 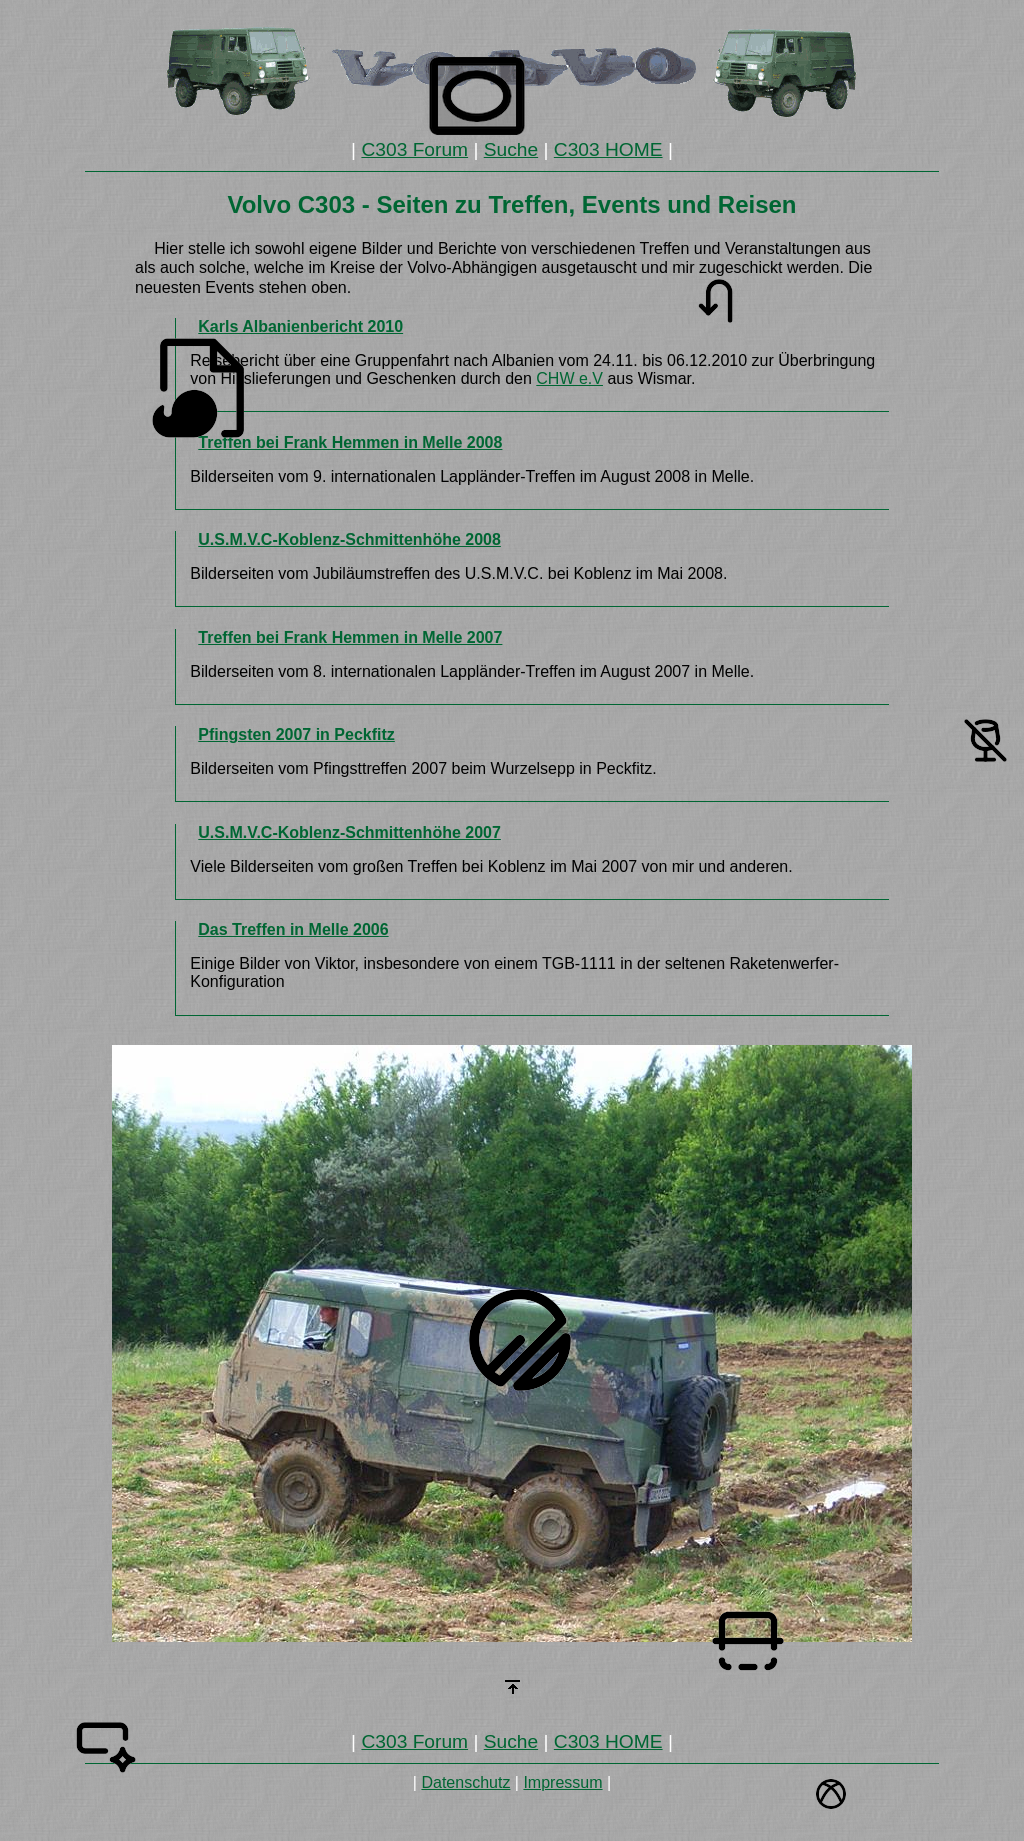 I want to click on indicates no drinks allowed, so click(x=985, y=740).